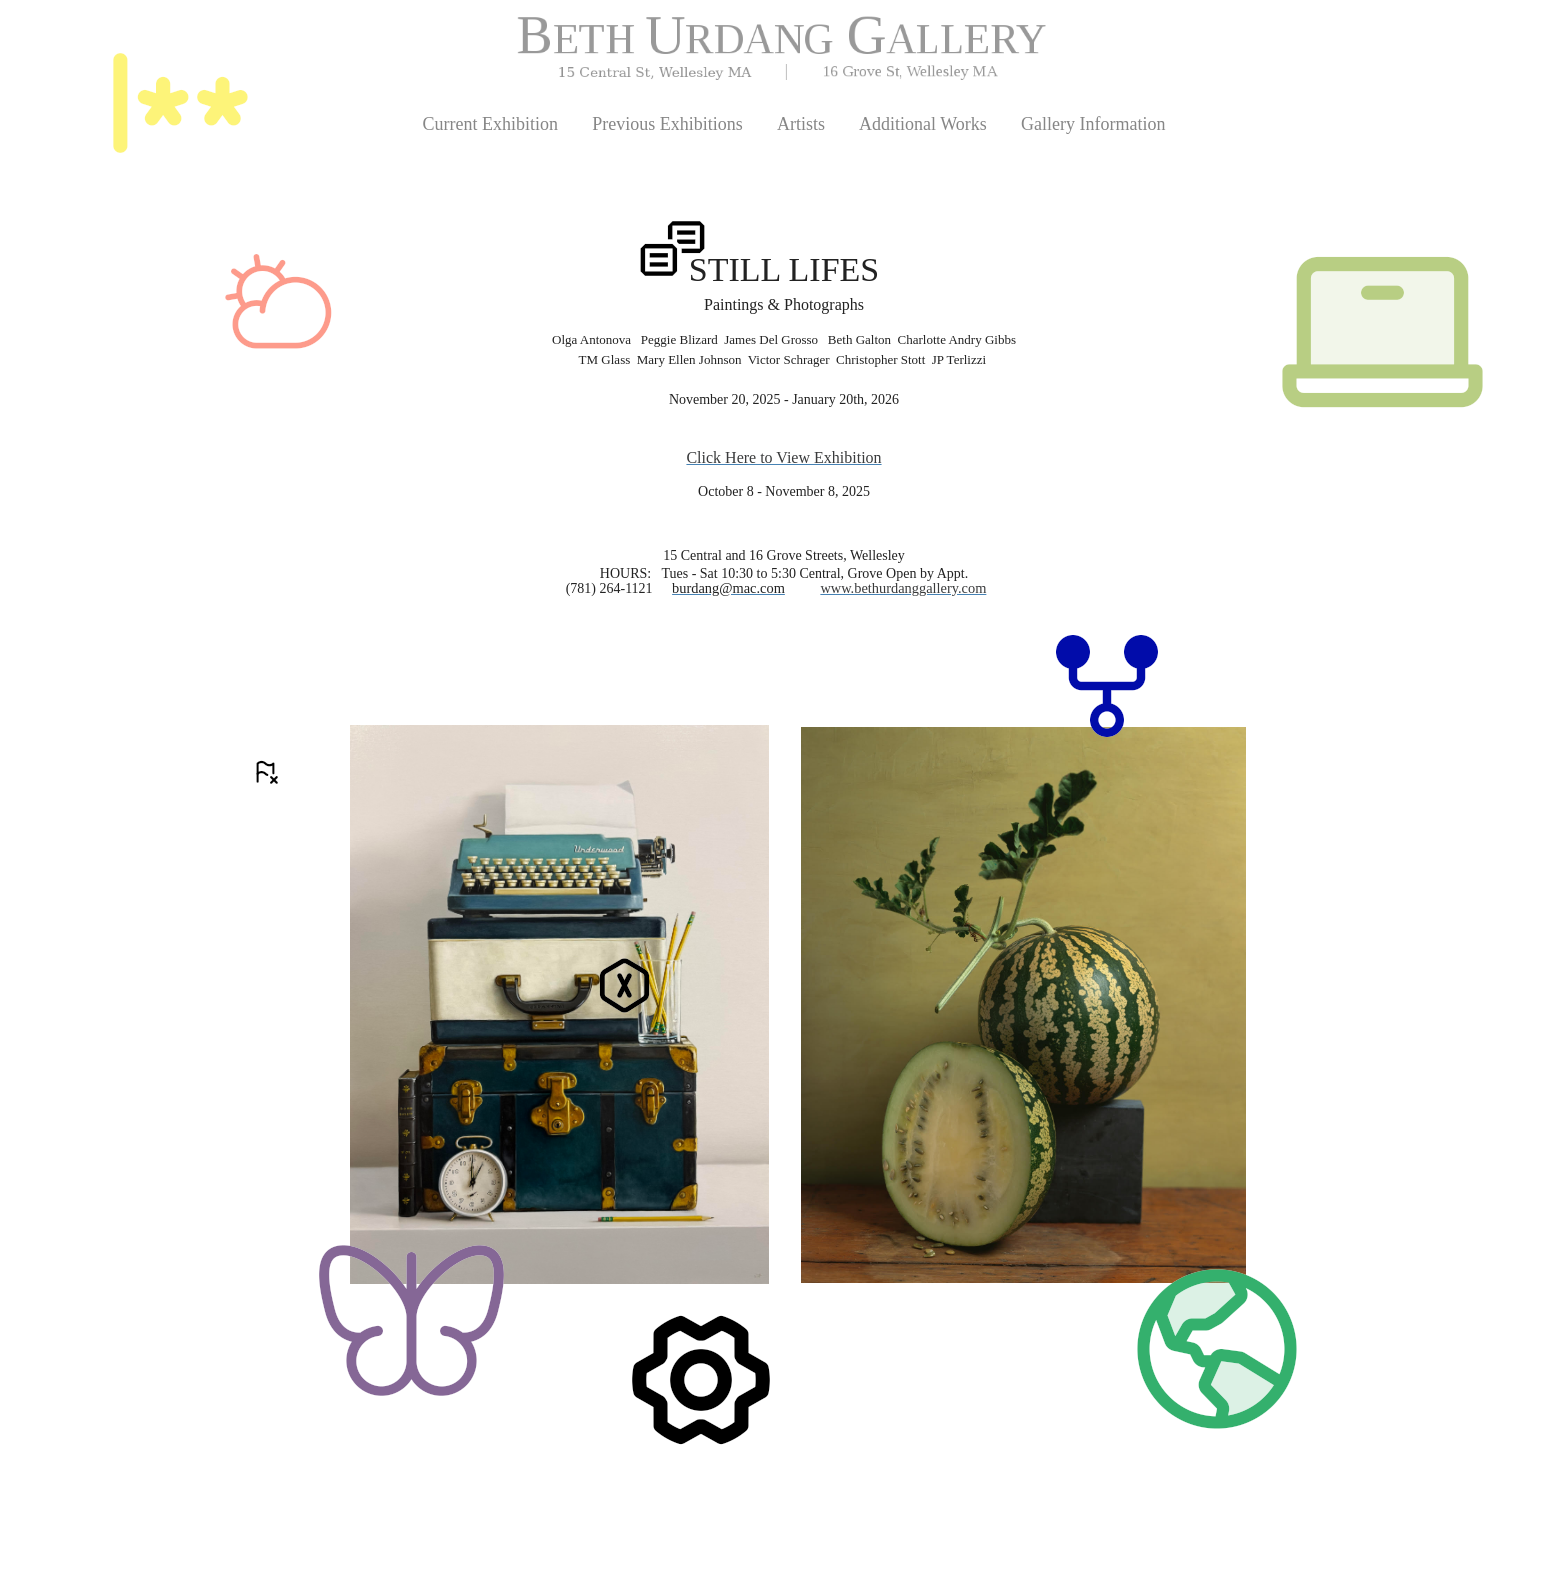 This screenshot has height=1594, width=1568. Describe the element at coordinates (411, 1317) in the screenshot. I see `indicates a lightweight or delicate mode` at that location.